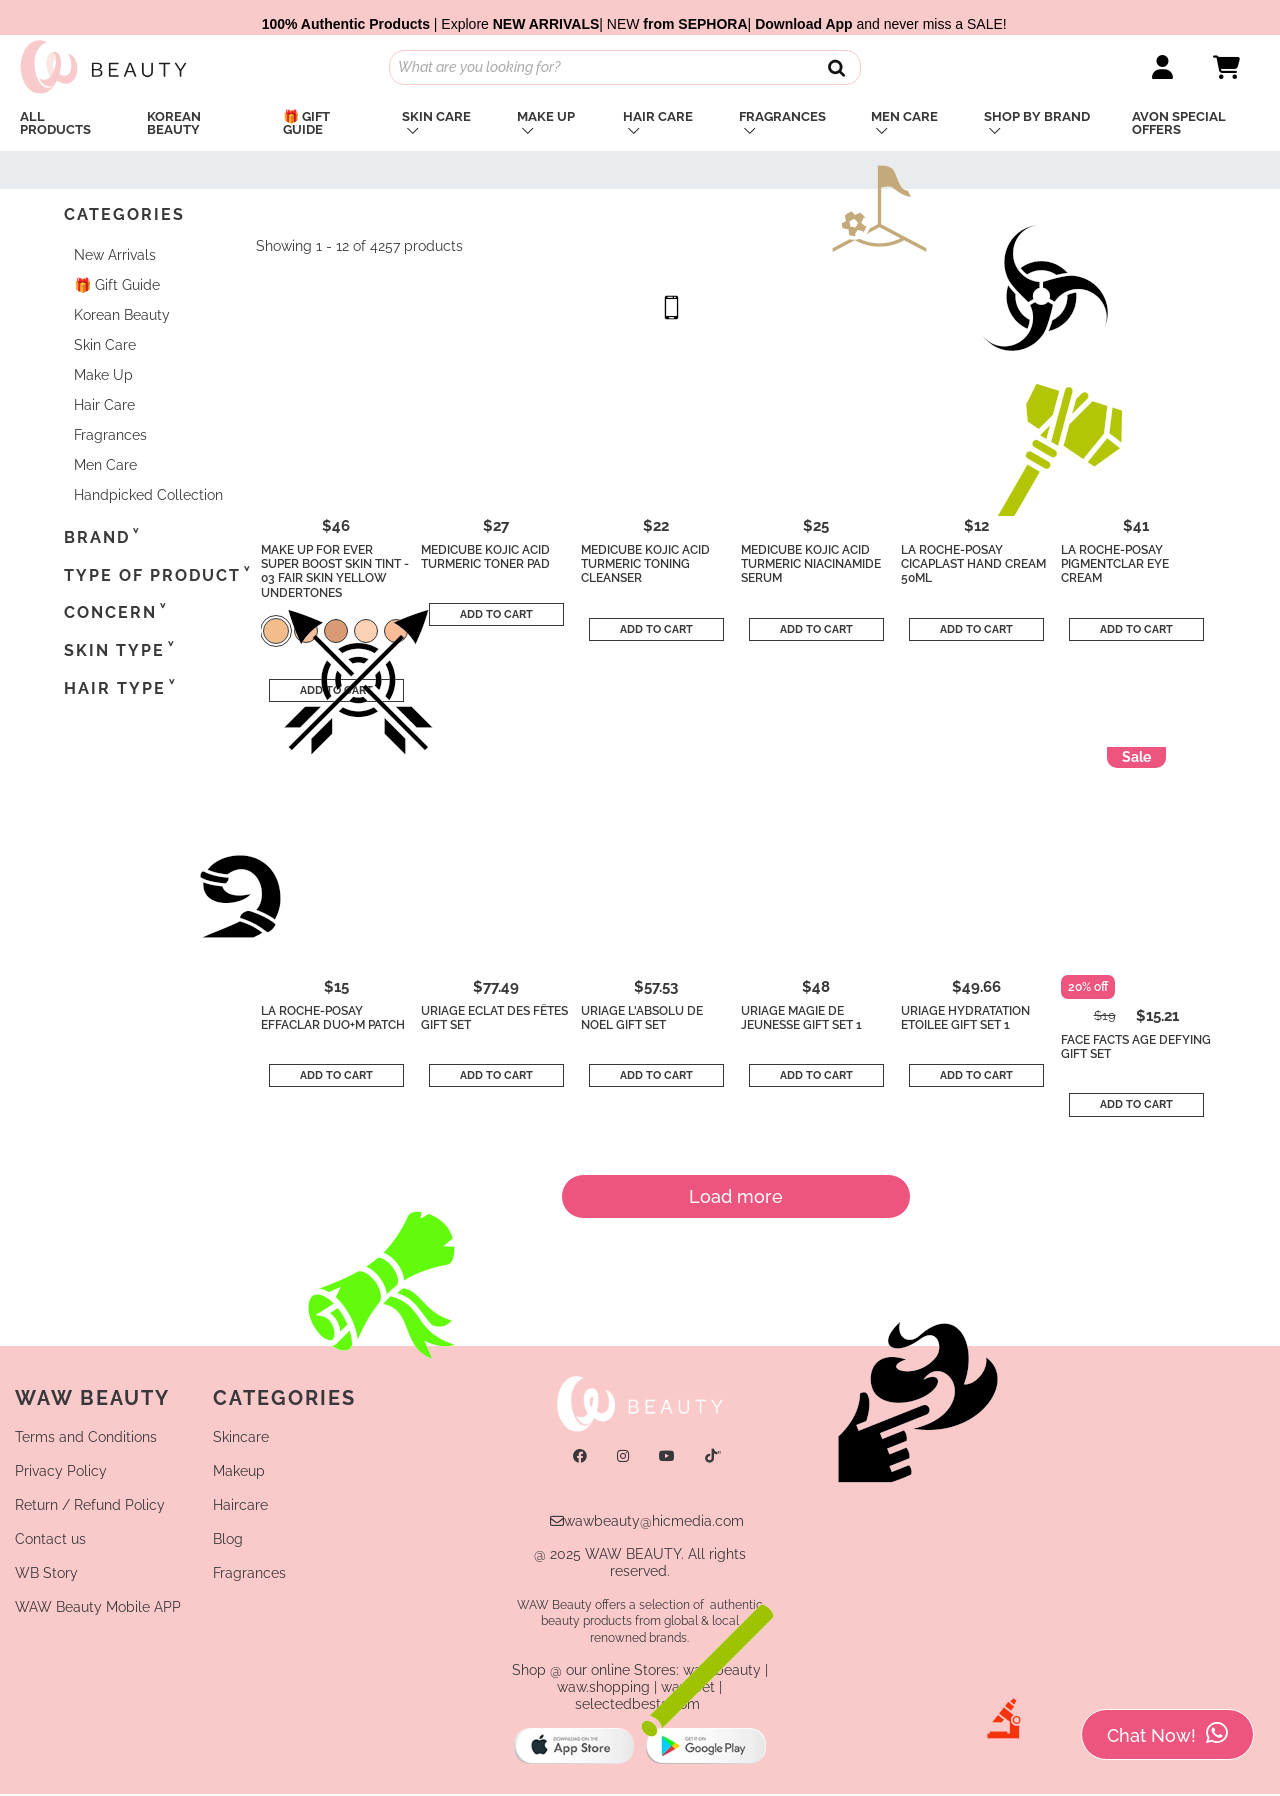 This screenshot has height=1796, width=1280. Describe the element at coordinates (1062, 449) in the screenshot. I see `stone age or primitive tool category in a crafting game` at that location.